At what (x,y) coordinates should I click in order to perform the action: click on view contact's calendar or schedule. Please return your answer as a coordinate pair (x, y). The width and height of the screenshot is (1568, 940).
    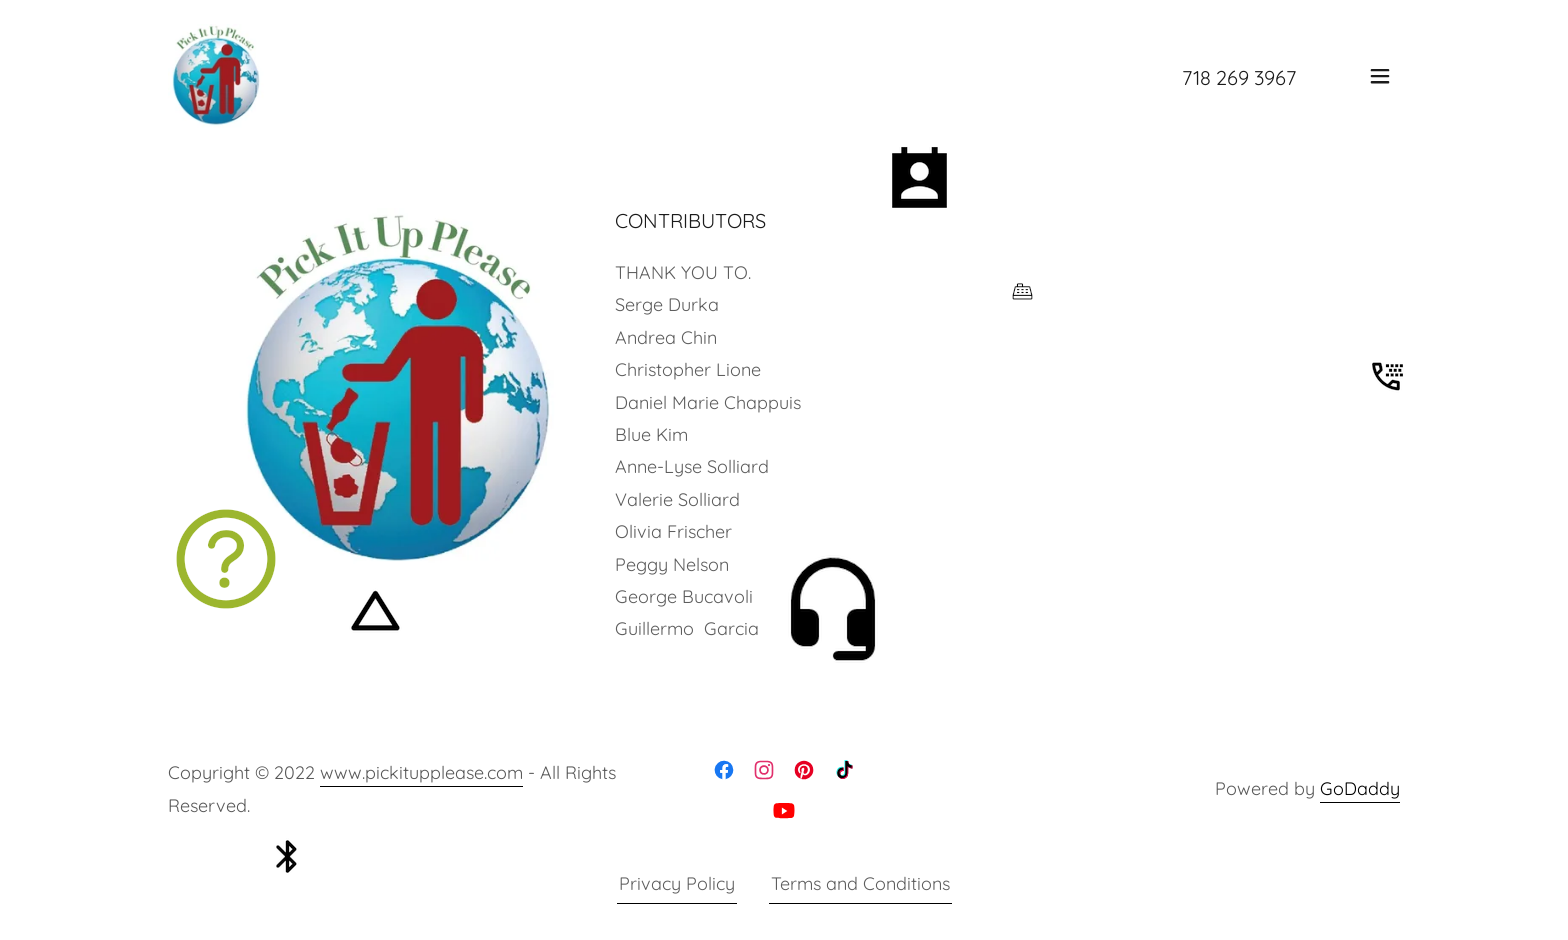
    Looking at the image, I should click on (919, 180).